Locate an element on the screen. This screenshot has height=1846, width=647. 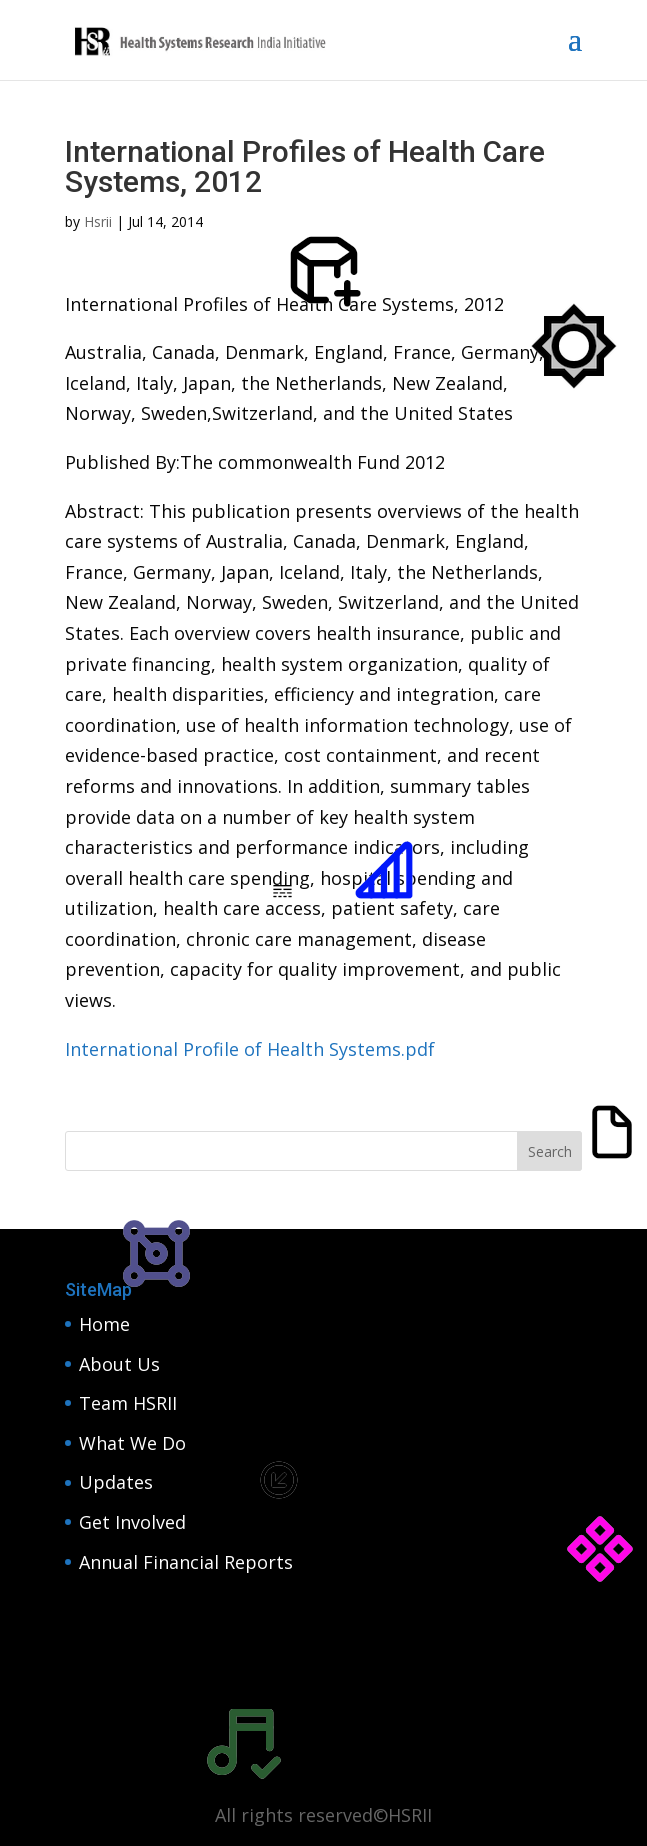
song or track successfully added to library is located at coordinates (244, 1742).